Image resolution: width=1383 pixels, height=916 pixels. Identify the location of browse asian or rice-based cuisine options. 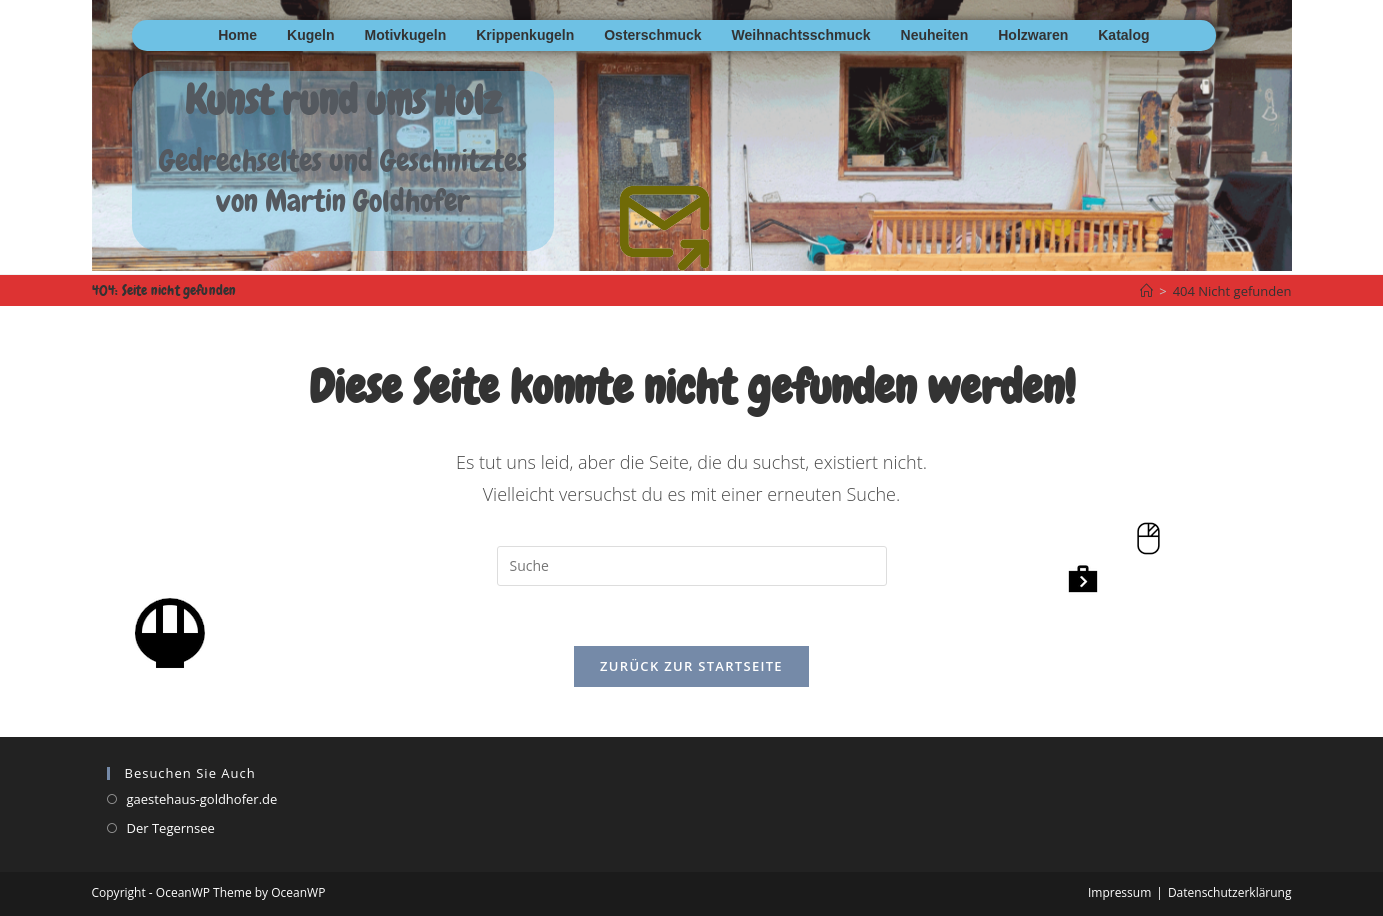
(170, 633).